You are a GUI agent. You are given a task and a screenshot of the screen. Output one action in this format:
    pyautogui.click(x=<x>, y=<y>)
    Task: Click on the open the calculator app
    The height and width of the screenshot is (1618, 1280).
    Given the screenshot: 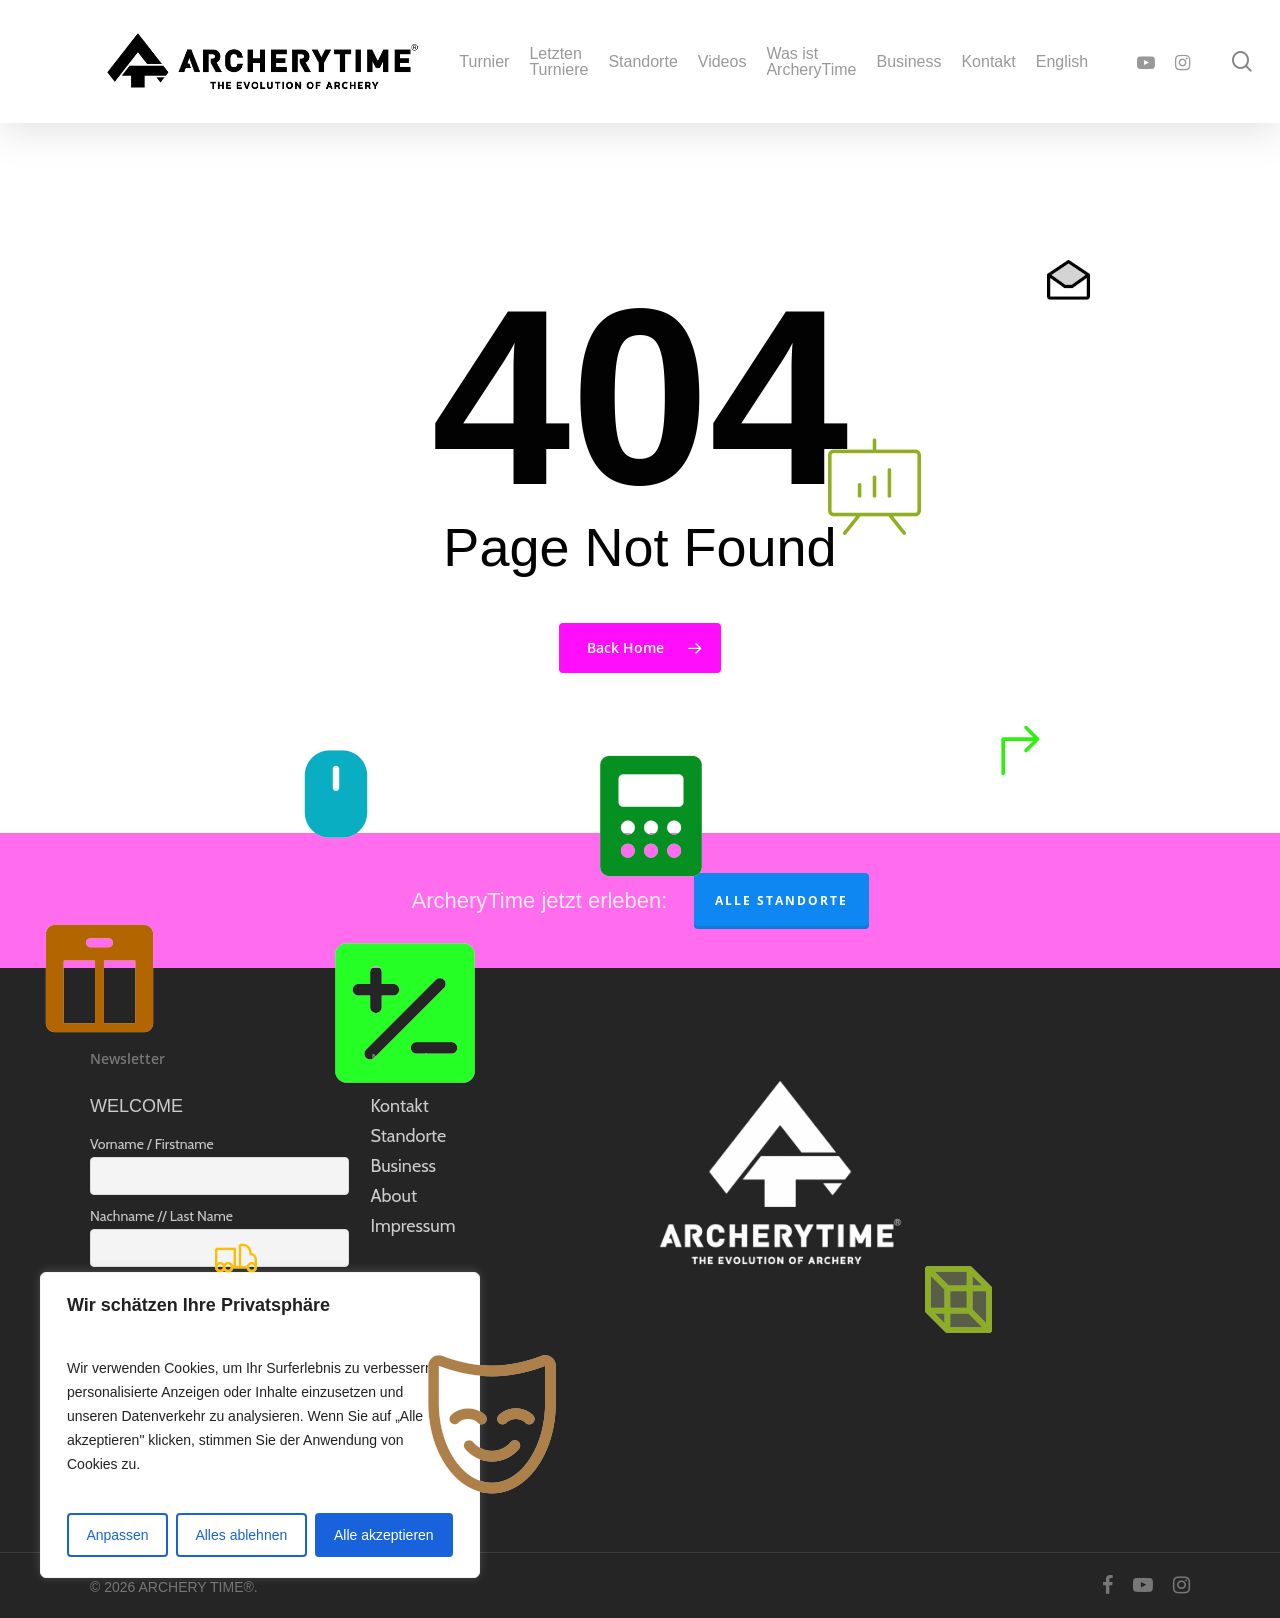 What is the action you would take?
    pyautogui.click(x=651, y=816)
    